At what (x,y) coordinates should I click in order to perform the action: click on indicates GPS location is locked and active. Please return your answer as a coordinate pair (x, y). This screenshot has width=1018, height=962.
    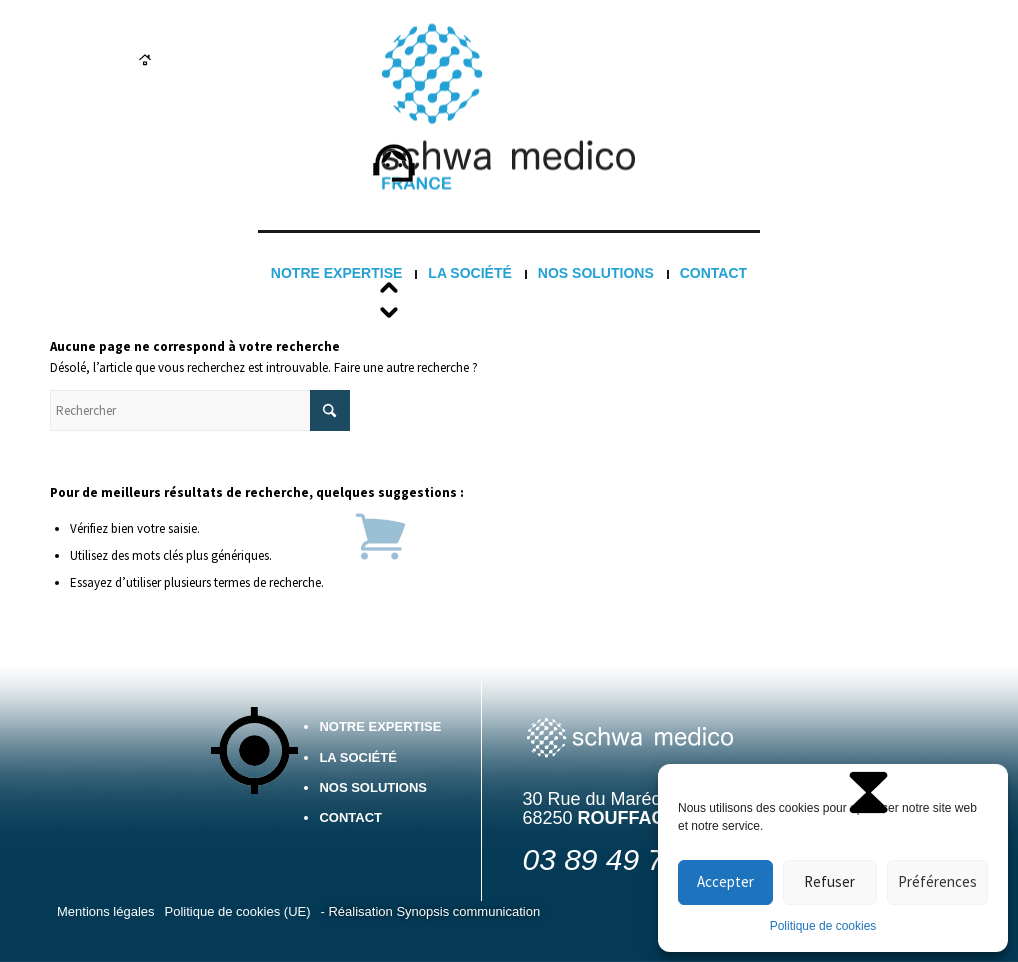
    Looking at the image, I should click on (254, 750).